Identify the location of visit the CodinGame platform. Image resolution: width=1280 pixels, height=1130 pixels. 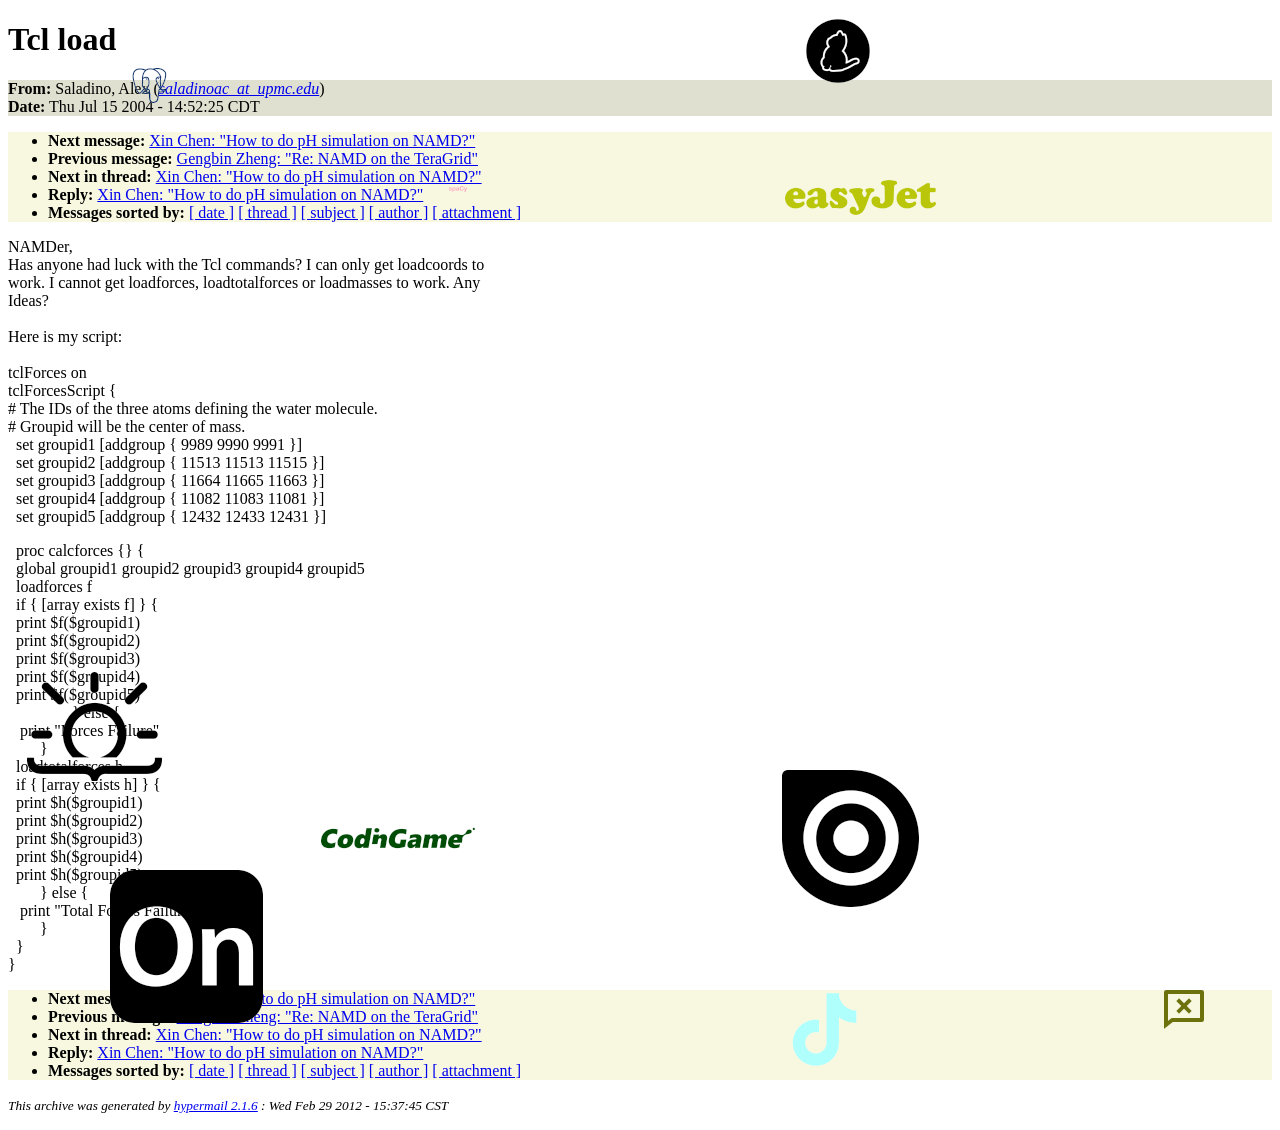
(398, 838).